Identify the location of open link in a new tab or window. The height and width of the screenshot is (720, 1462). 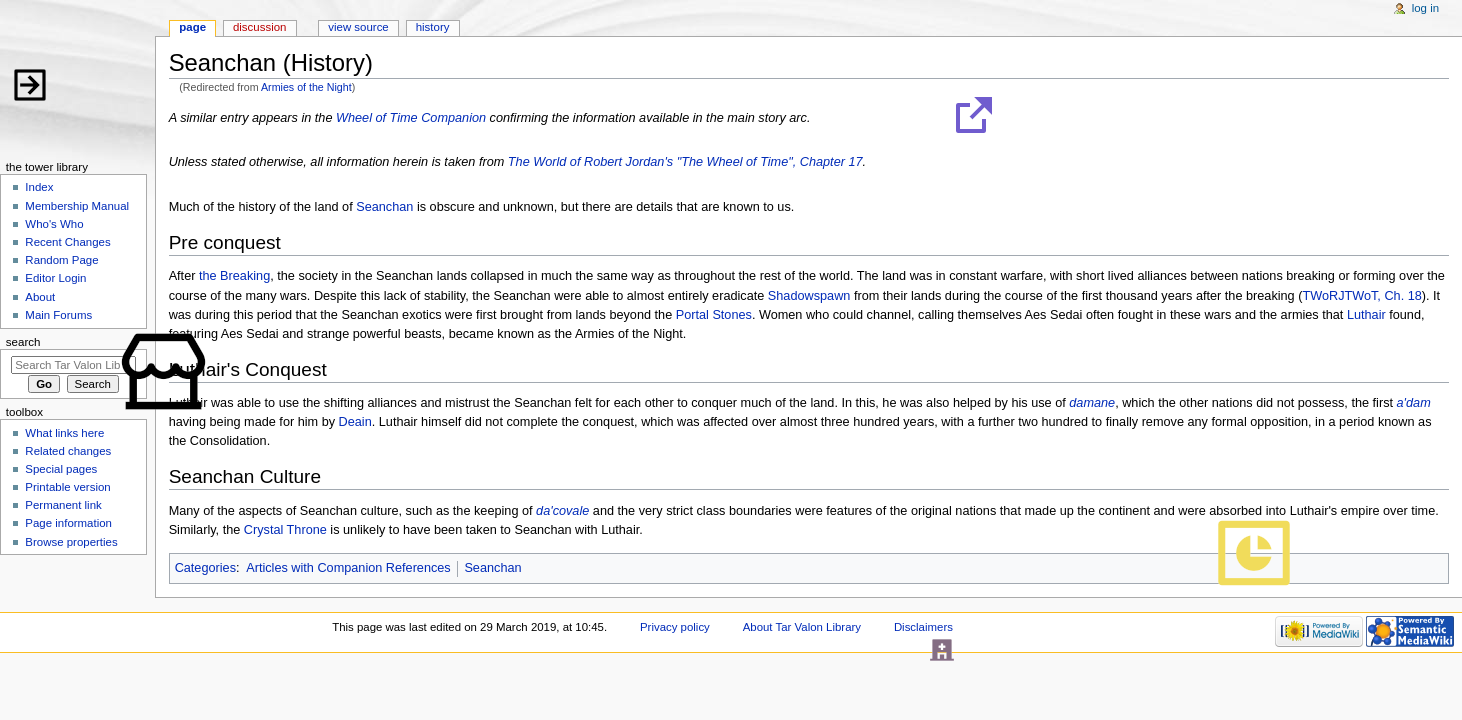
(974, 115).